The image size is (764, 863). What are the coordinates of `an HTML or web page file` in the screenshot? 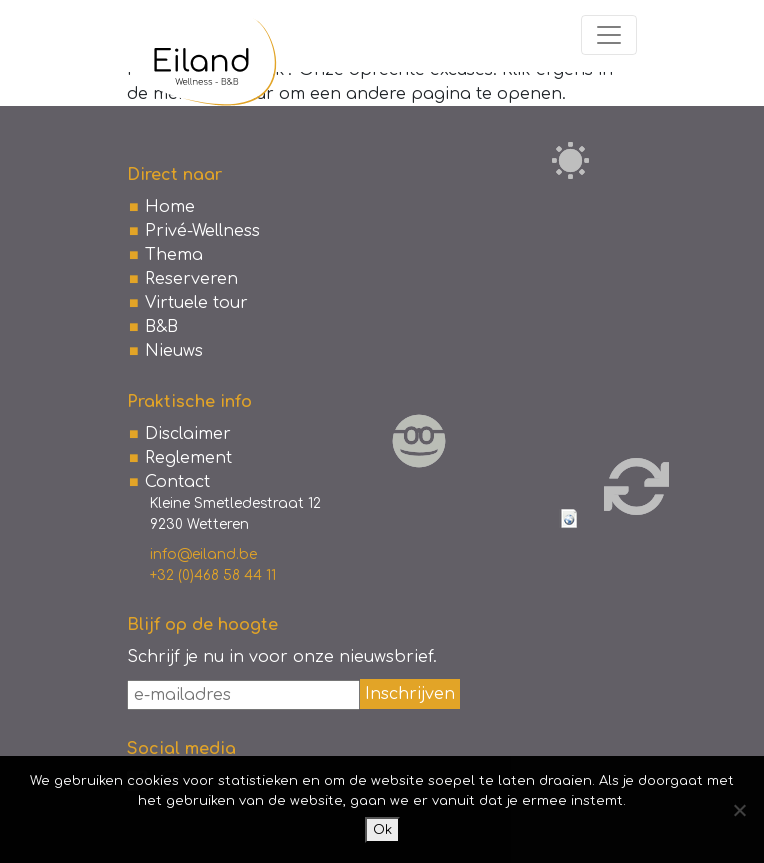 It's located at (569, 518).